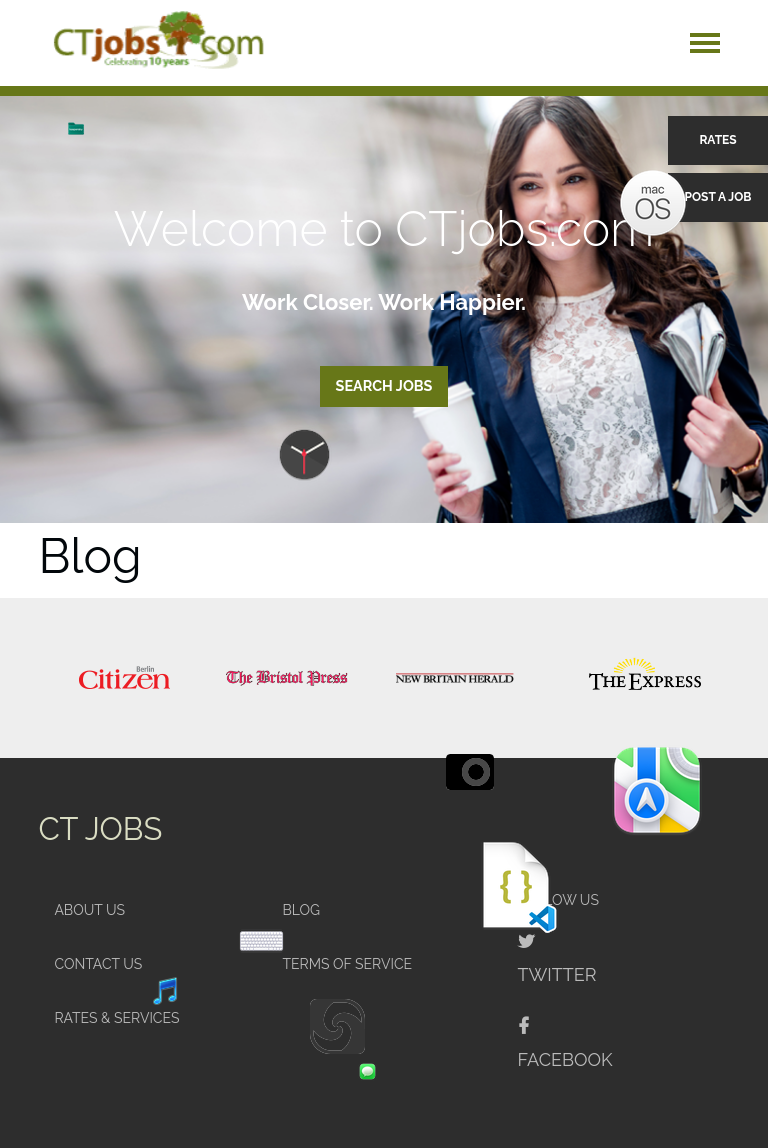  What do you see at coordinates (261, 941) in the screenshot?
I see `bluetooth keyboard connected` at bounding box center [261, 941].